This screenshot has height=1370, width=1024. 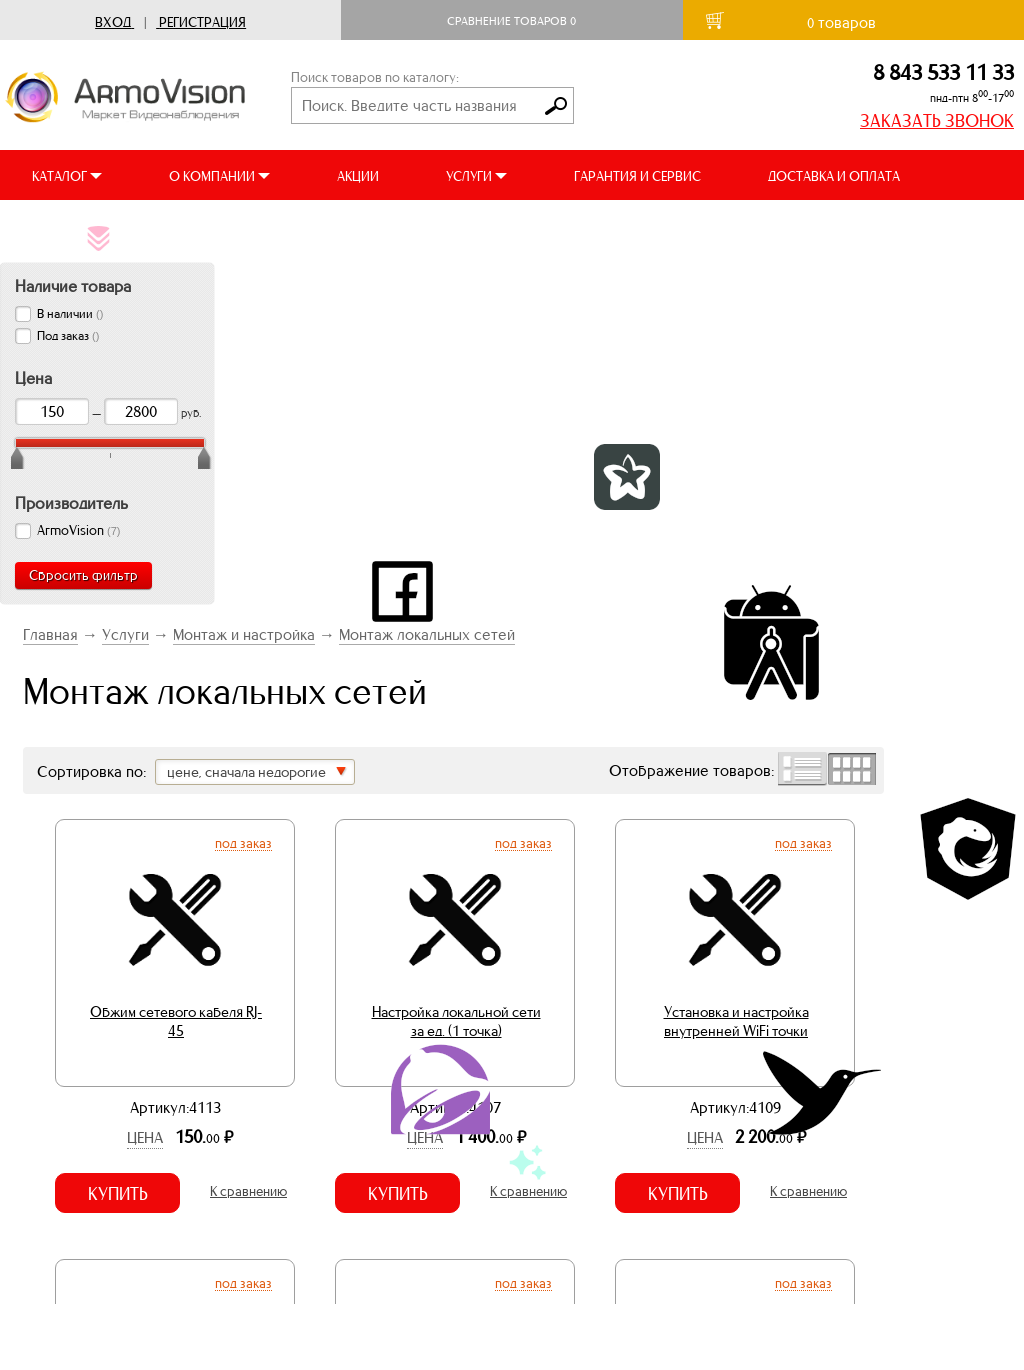 I want to click on indicates AI-generated or enhanced content, so click(x=528, y=1162).